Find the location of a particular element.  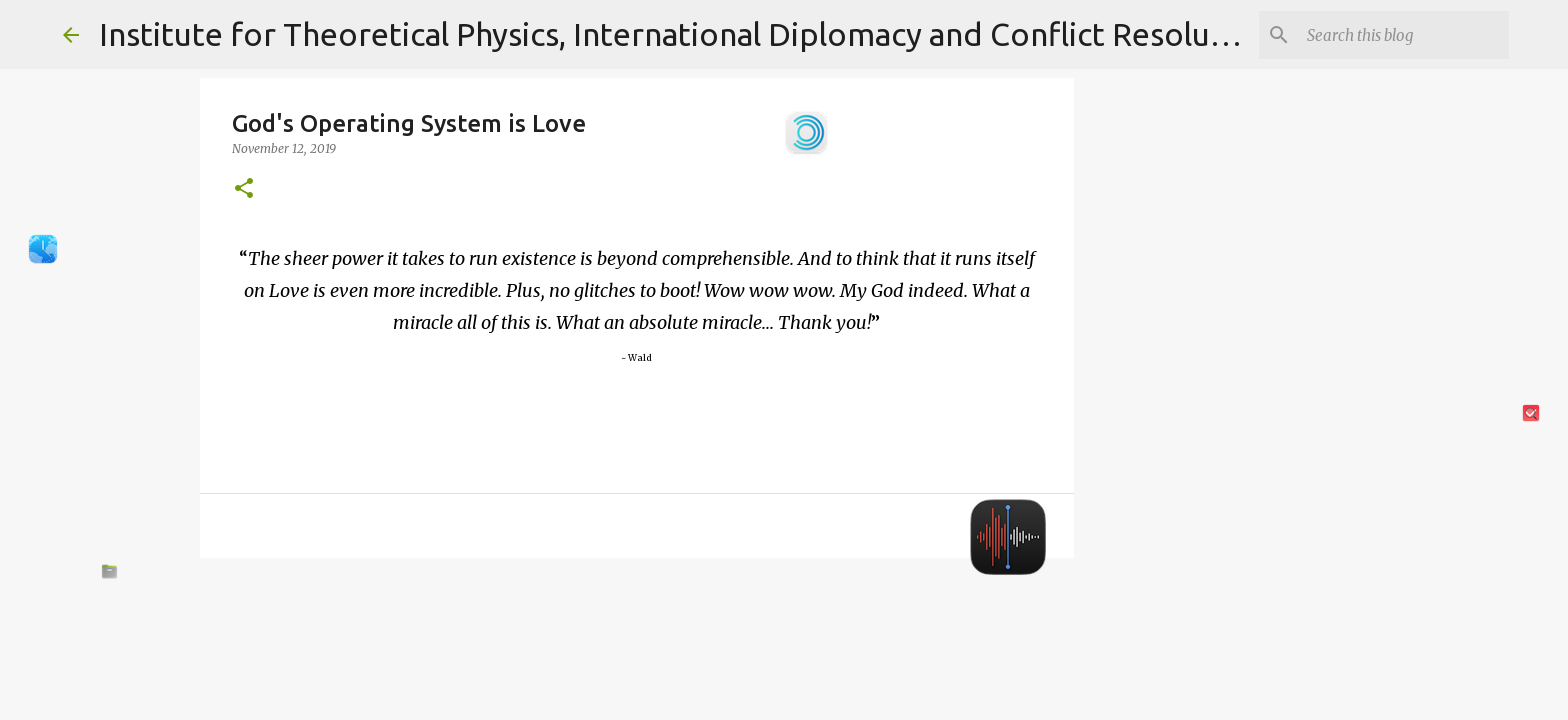

open network time protocol settings is located at coordinates (43, 249).